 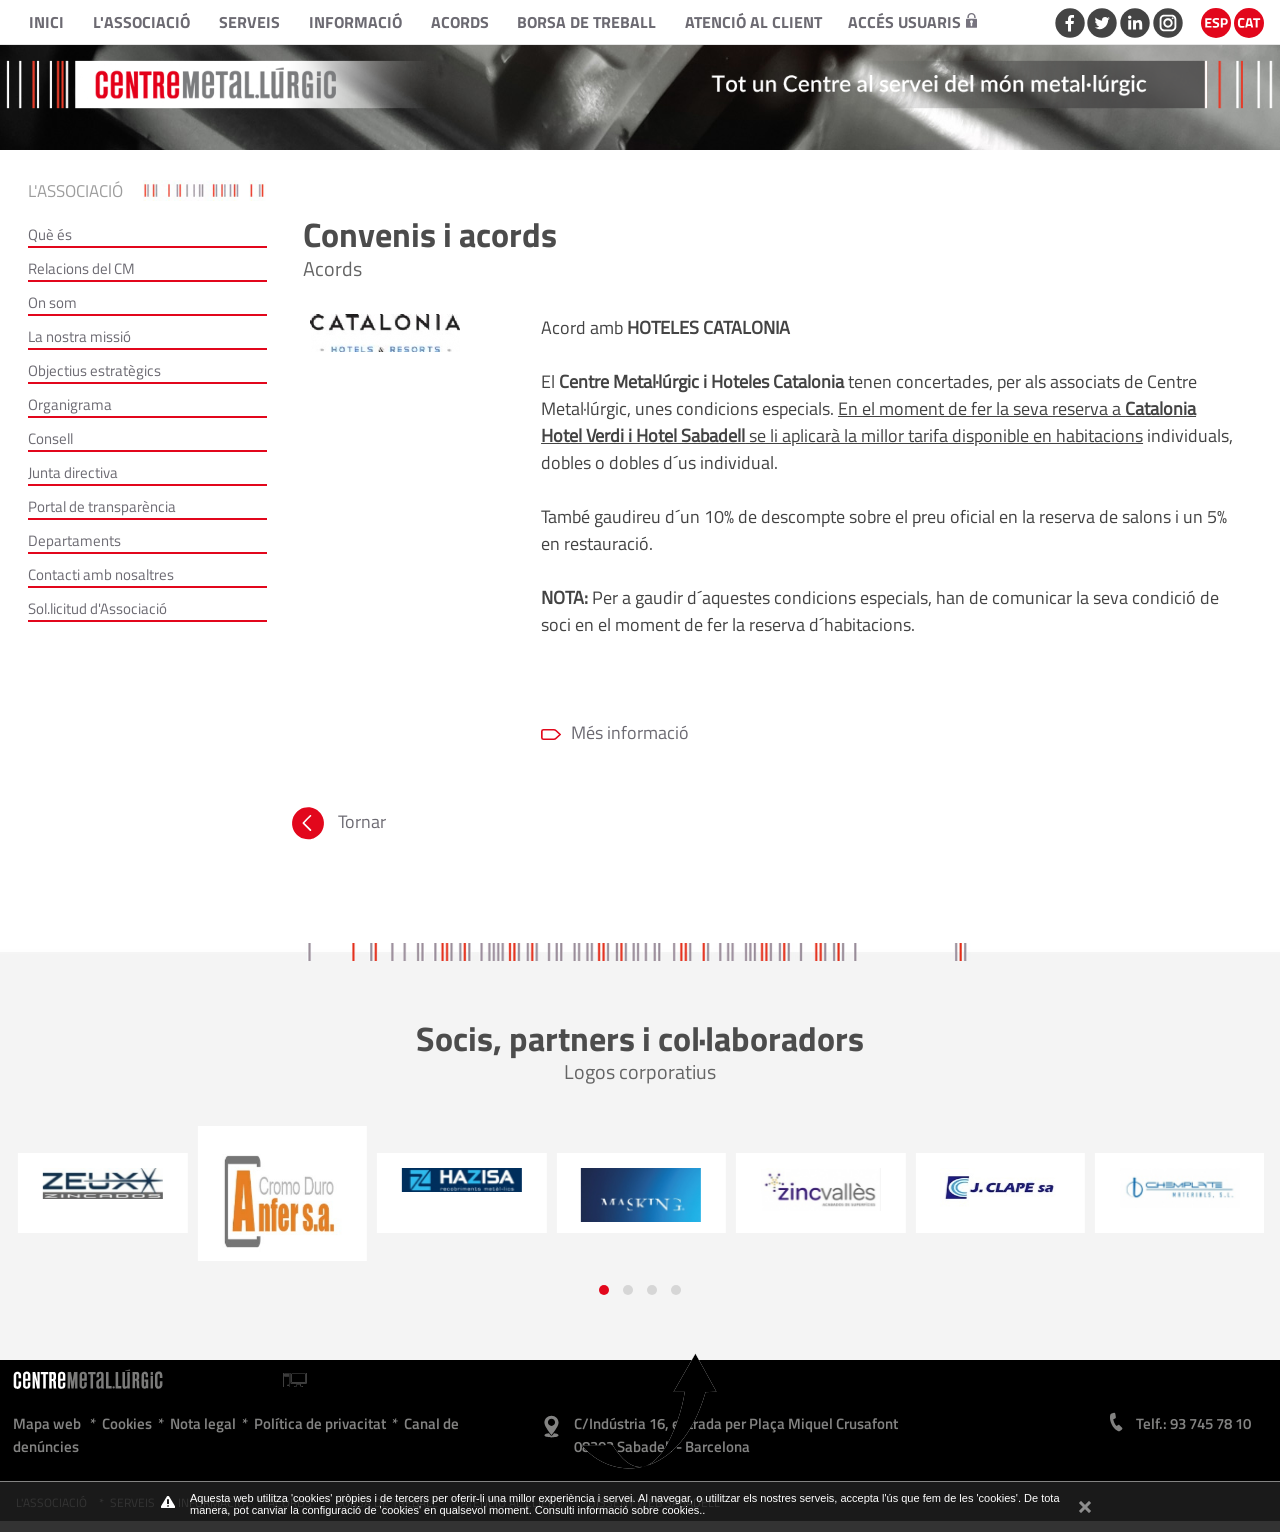 What do you see at coordinates (295, 1380) in the screenshot?
I see `access desktop or PC gaming mode` at bounding box center [295, 1380].